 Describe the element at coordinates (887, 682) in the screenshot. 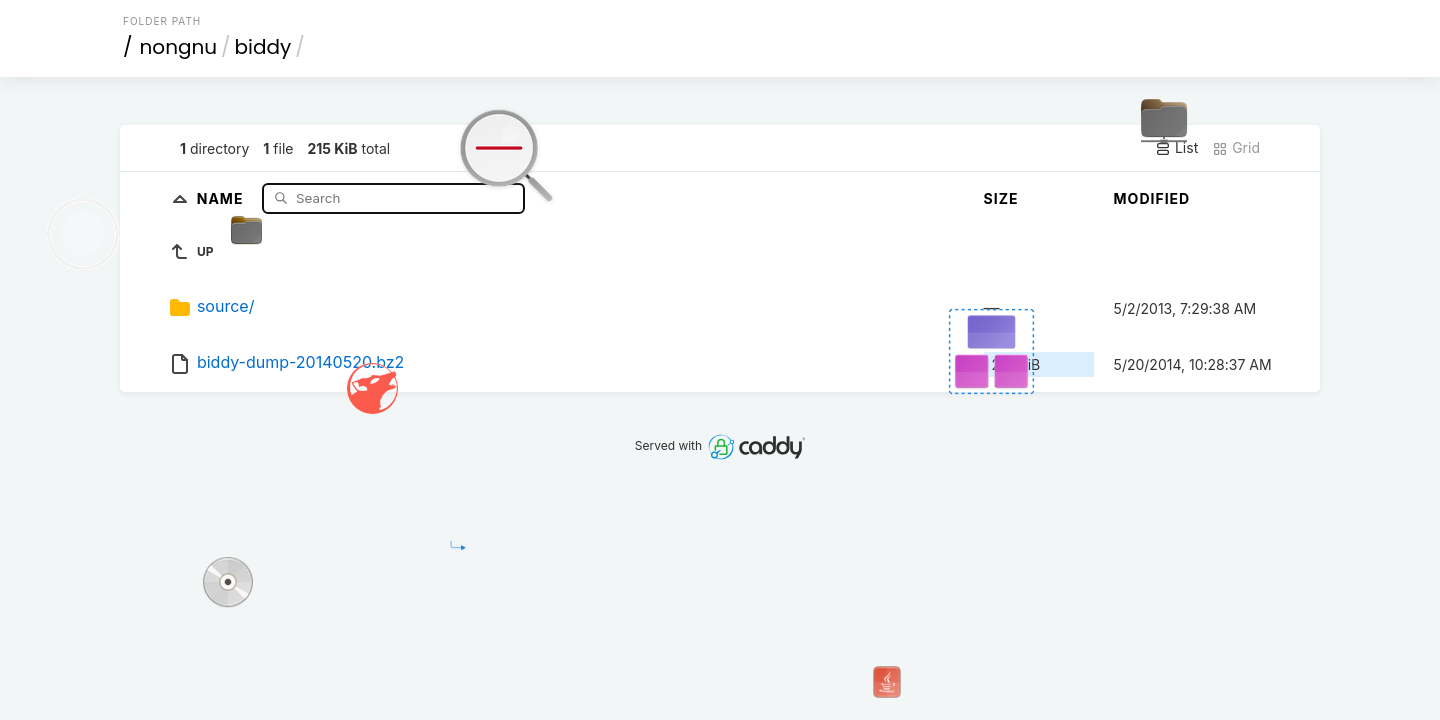

I see `a java archive (.jar) file` at that location.